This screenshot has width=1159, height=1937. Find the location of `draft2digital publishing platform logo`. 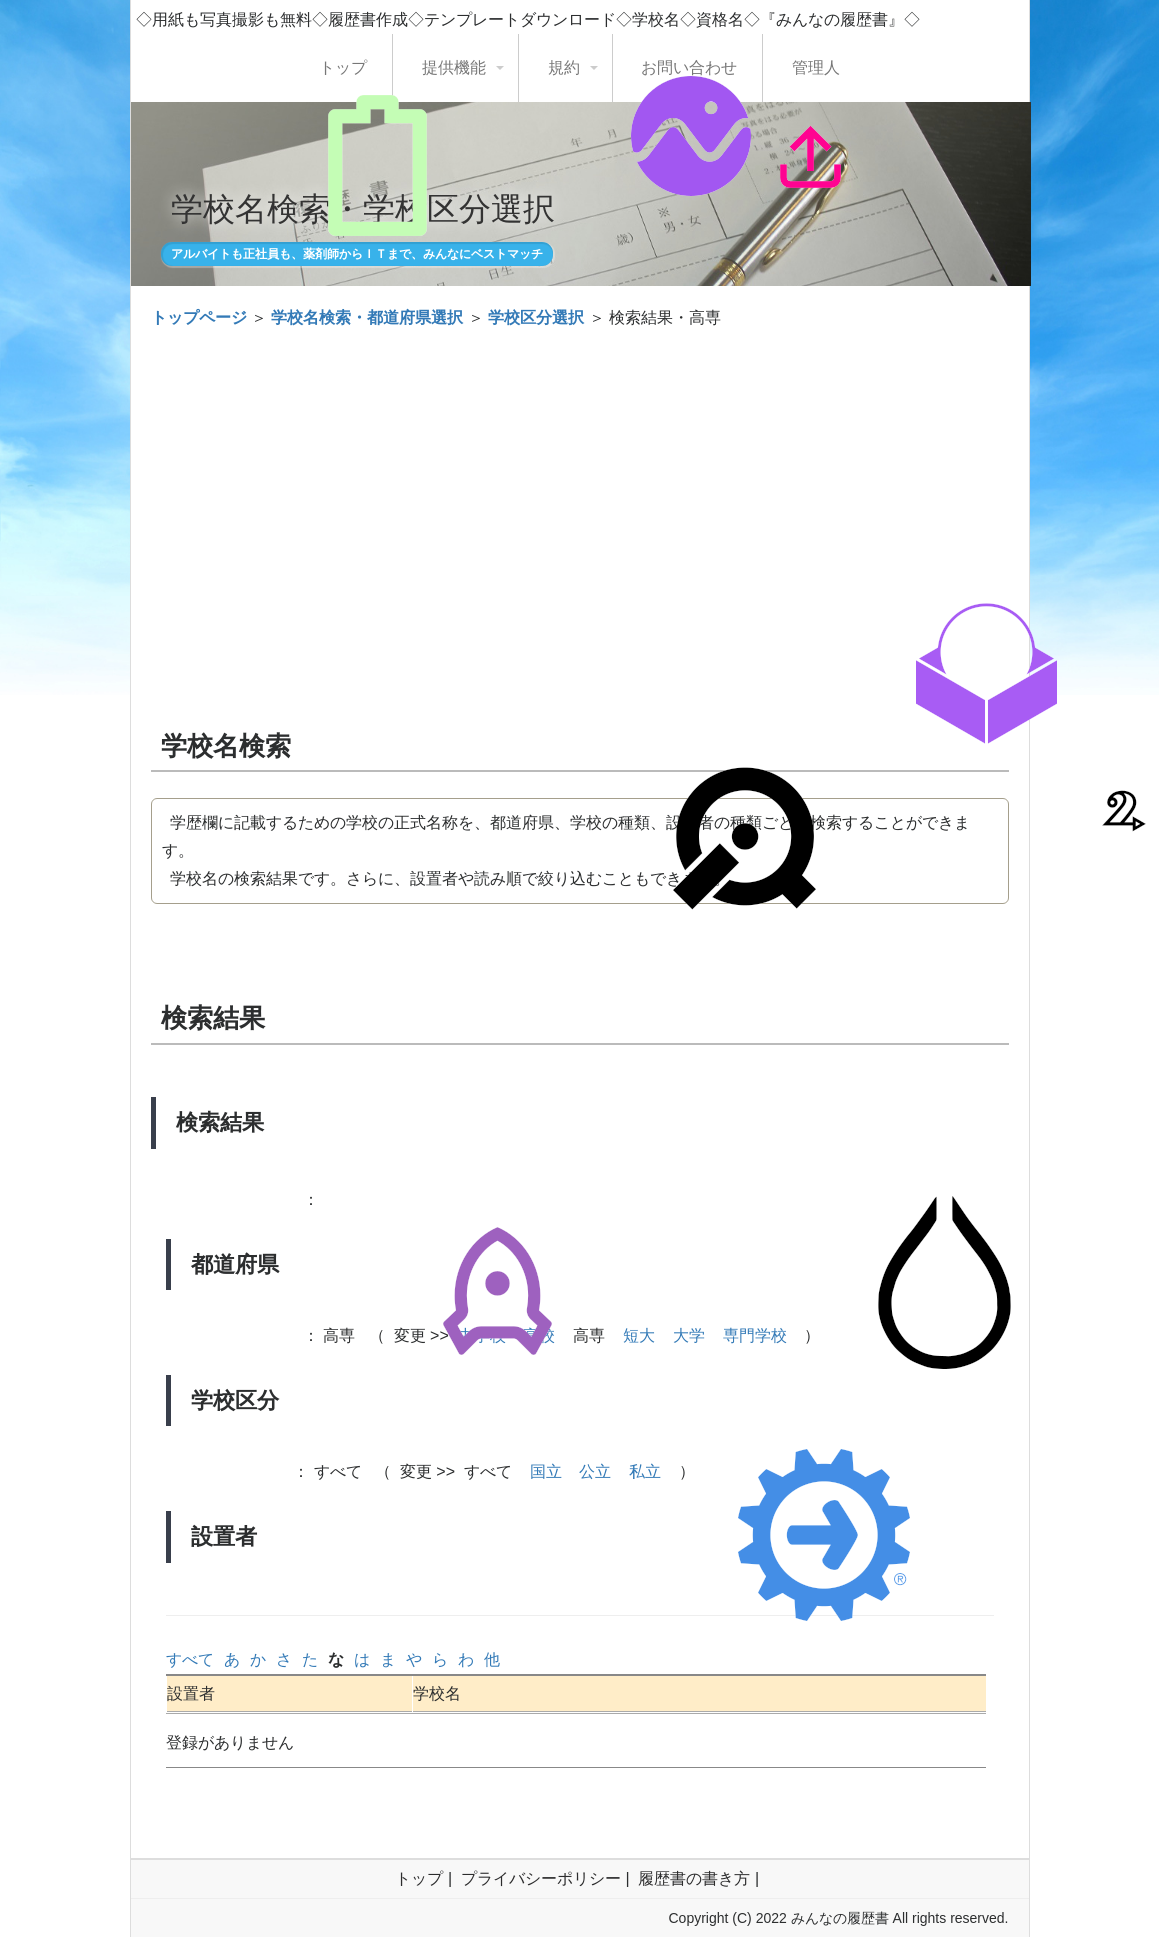

draft2digital publishing platform logo is located at coordinates (1124, 811).